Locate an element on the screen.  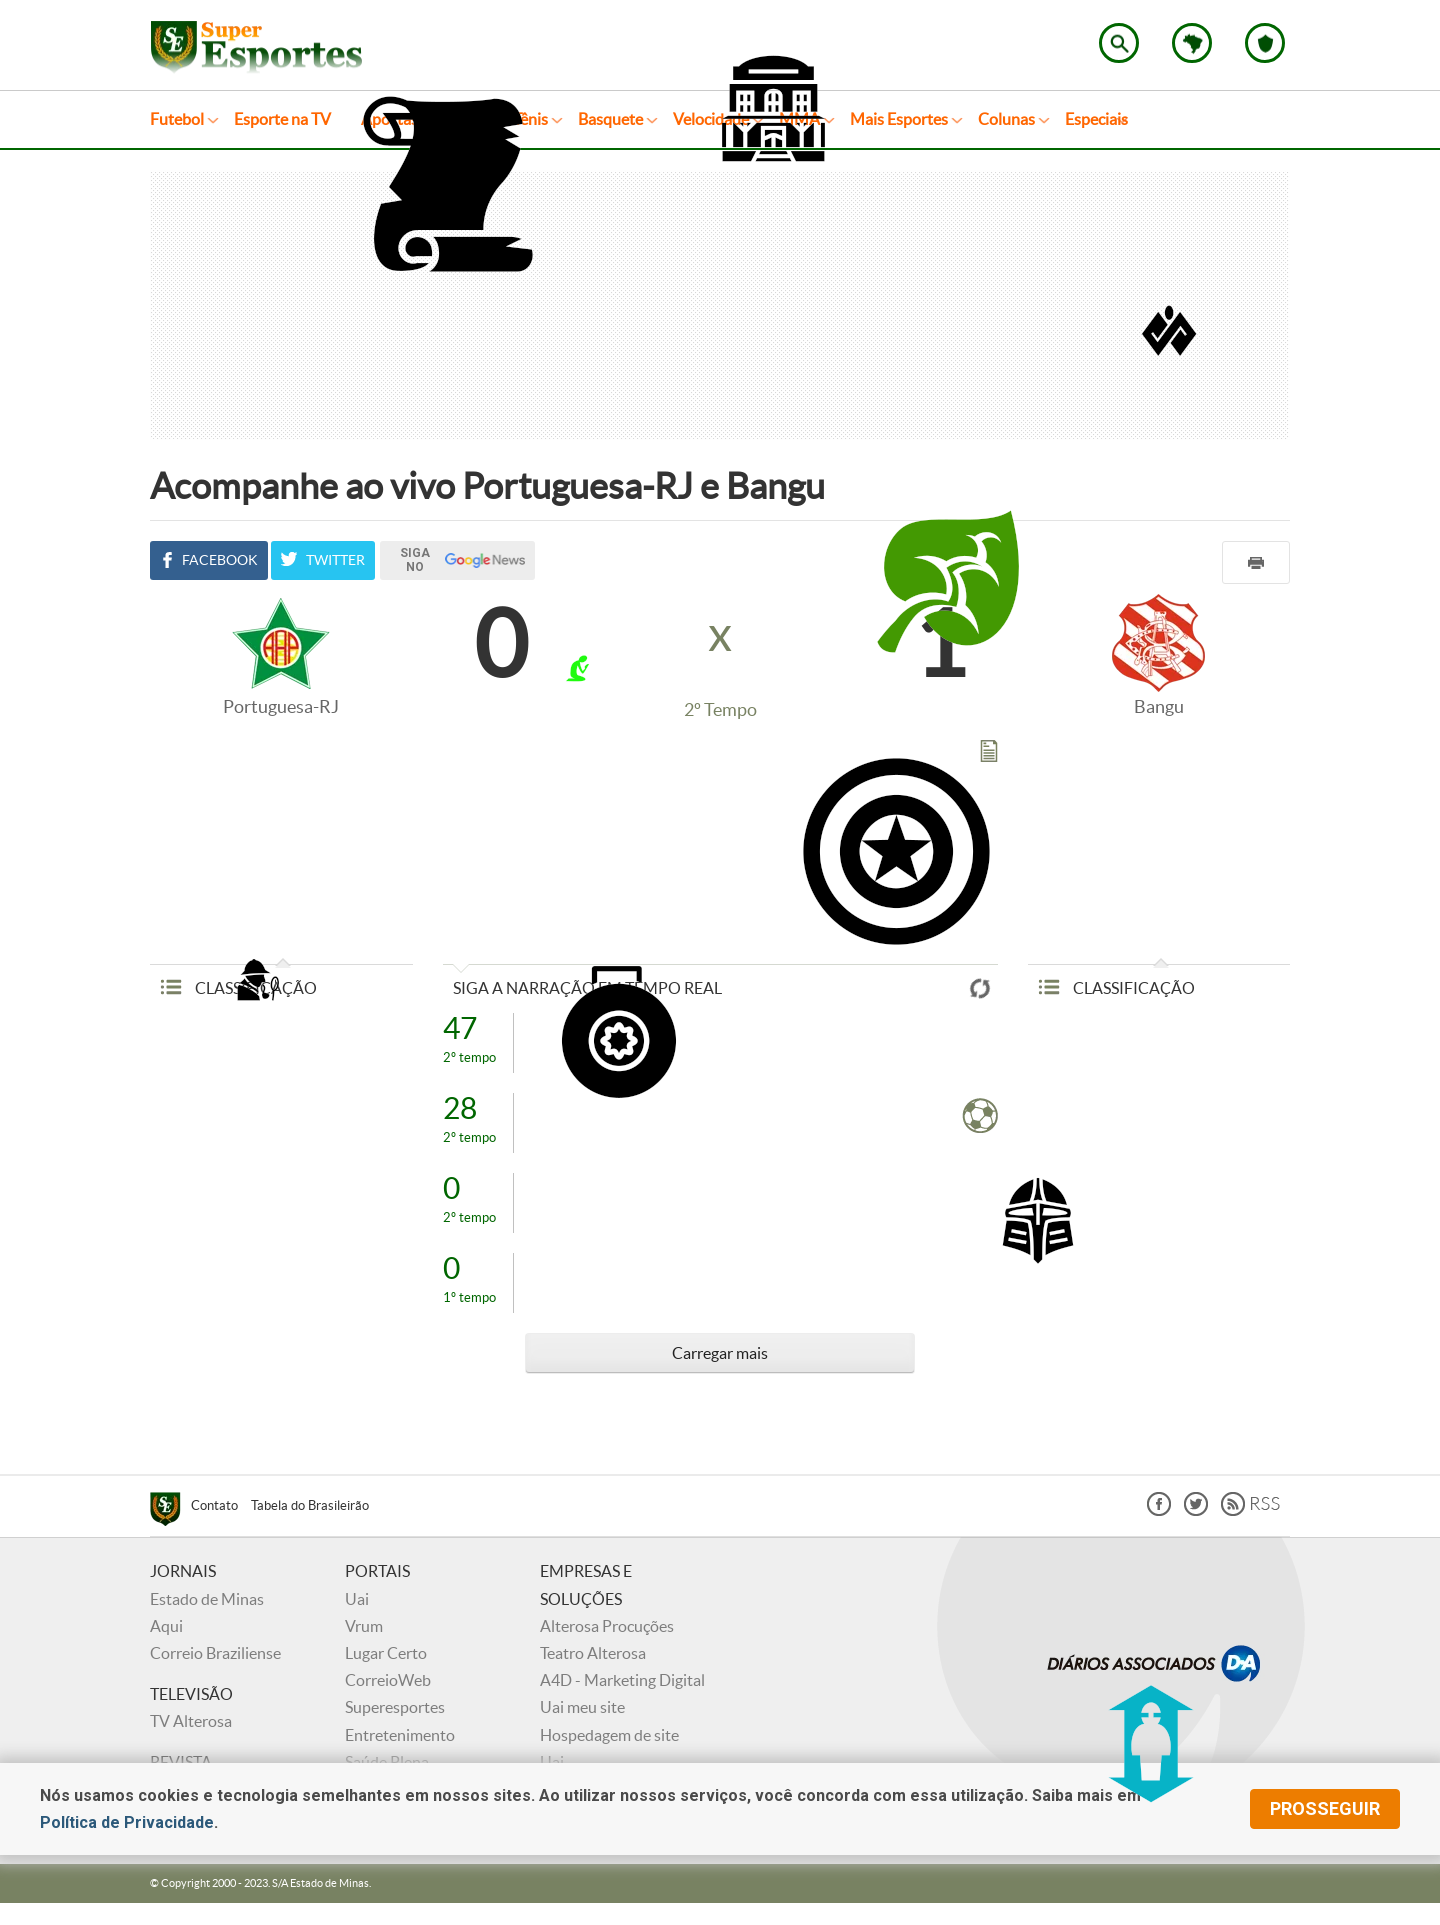
represents american or patriotic-themed content is located at coordinates (896, 851).